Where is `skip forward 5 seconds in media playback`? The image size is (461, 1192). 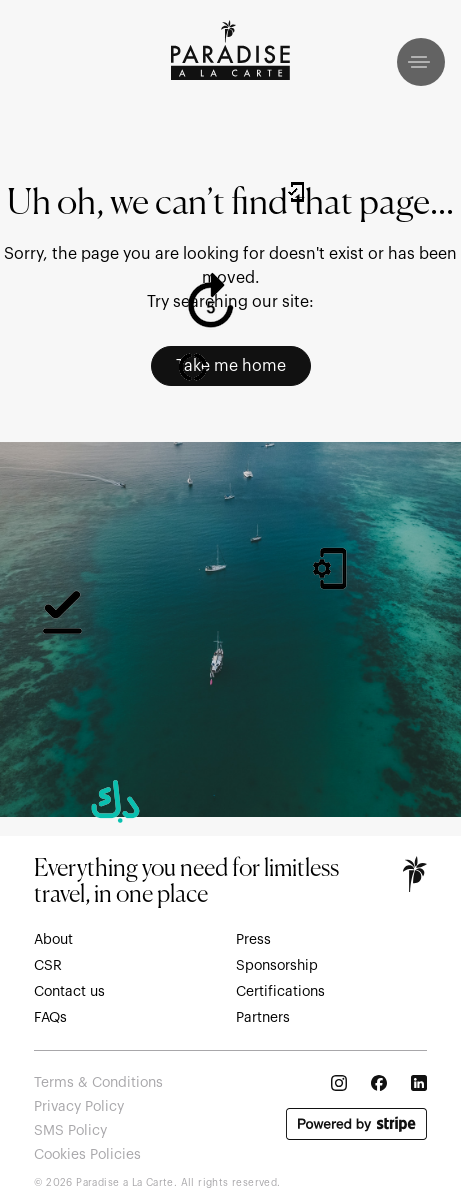
skip forward 5 seconds in media playback is located at coordinates (211, 302).